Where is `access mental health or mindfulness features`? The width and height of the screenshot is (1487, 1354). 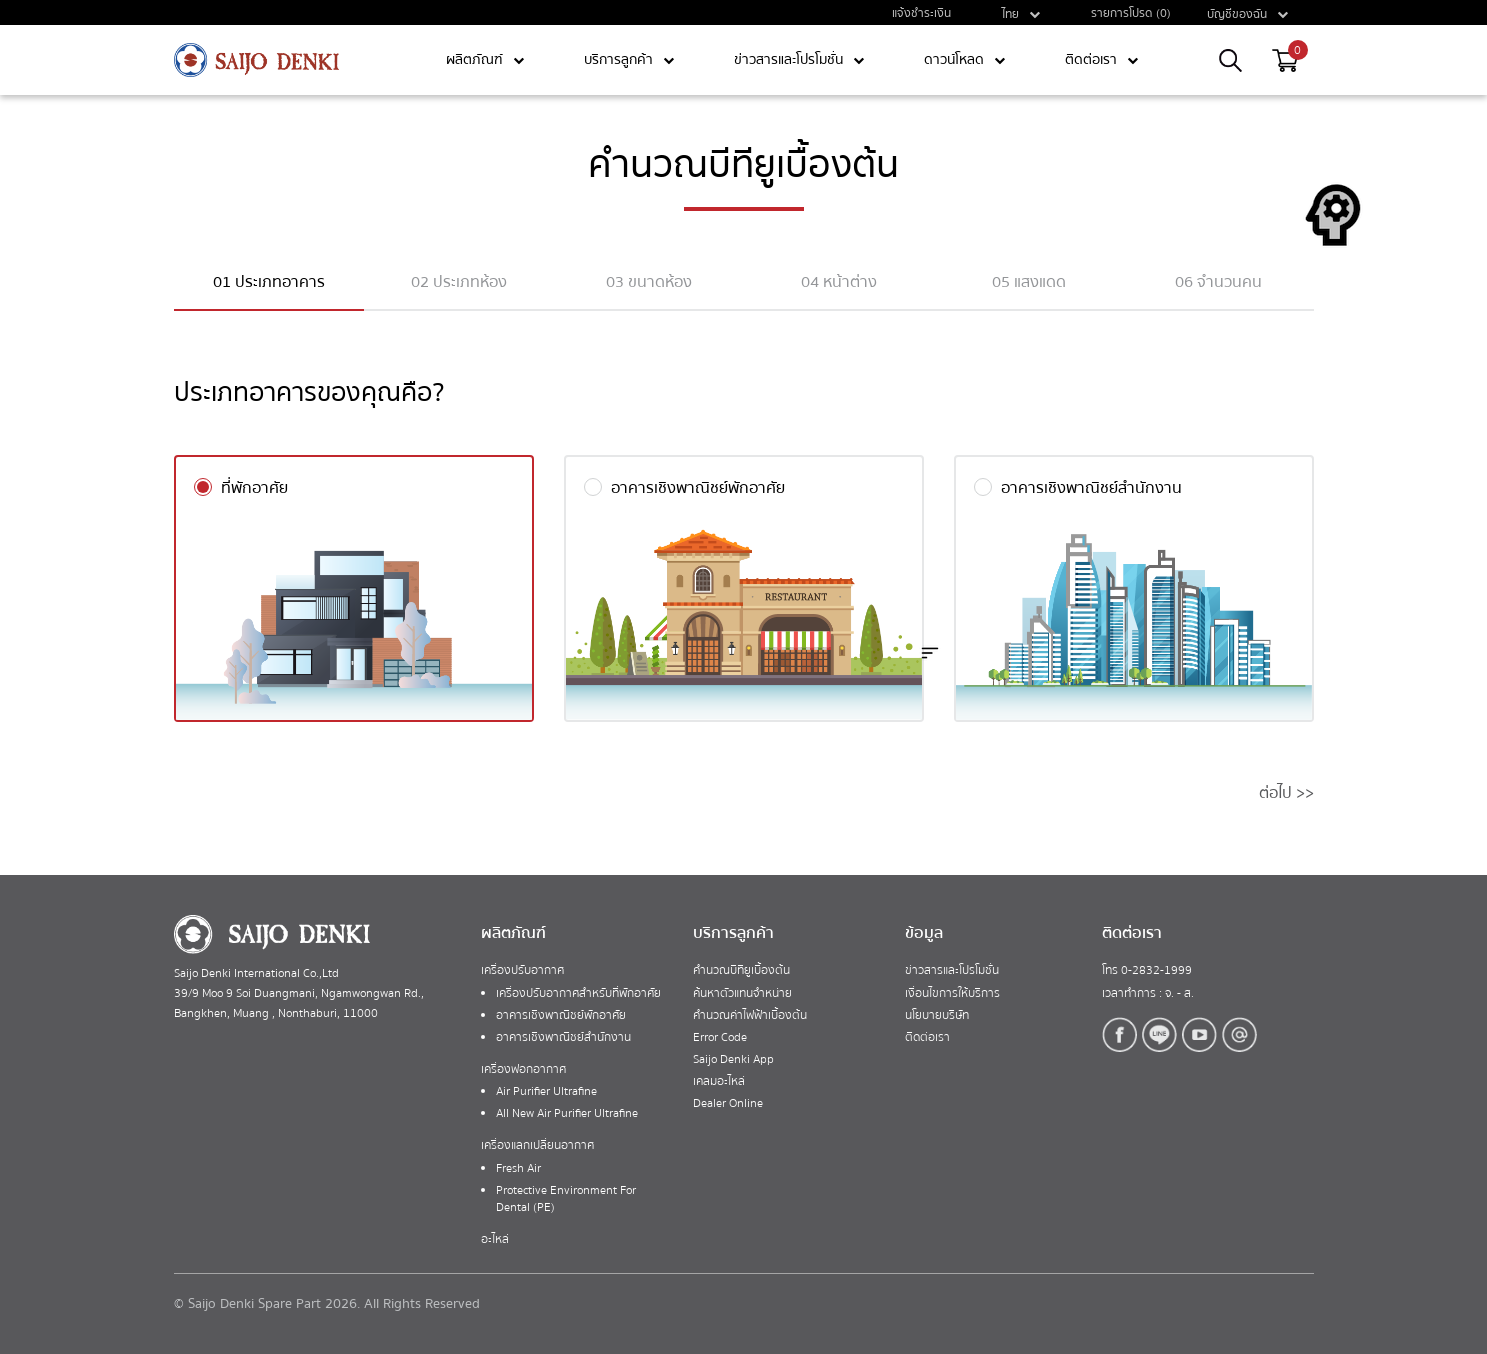 access mental health or mindfulness features is located at coordinates (1333, 215).